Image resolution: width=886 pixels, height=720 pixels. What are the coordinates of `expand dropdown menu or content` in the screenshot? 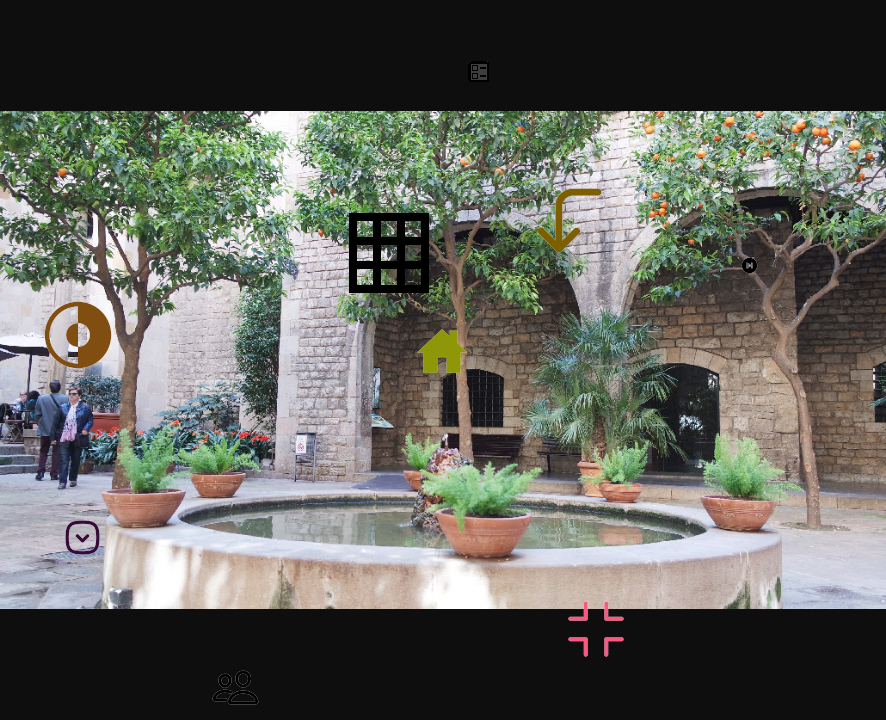 It's located at (82, 537).